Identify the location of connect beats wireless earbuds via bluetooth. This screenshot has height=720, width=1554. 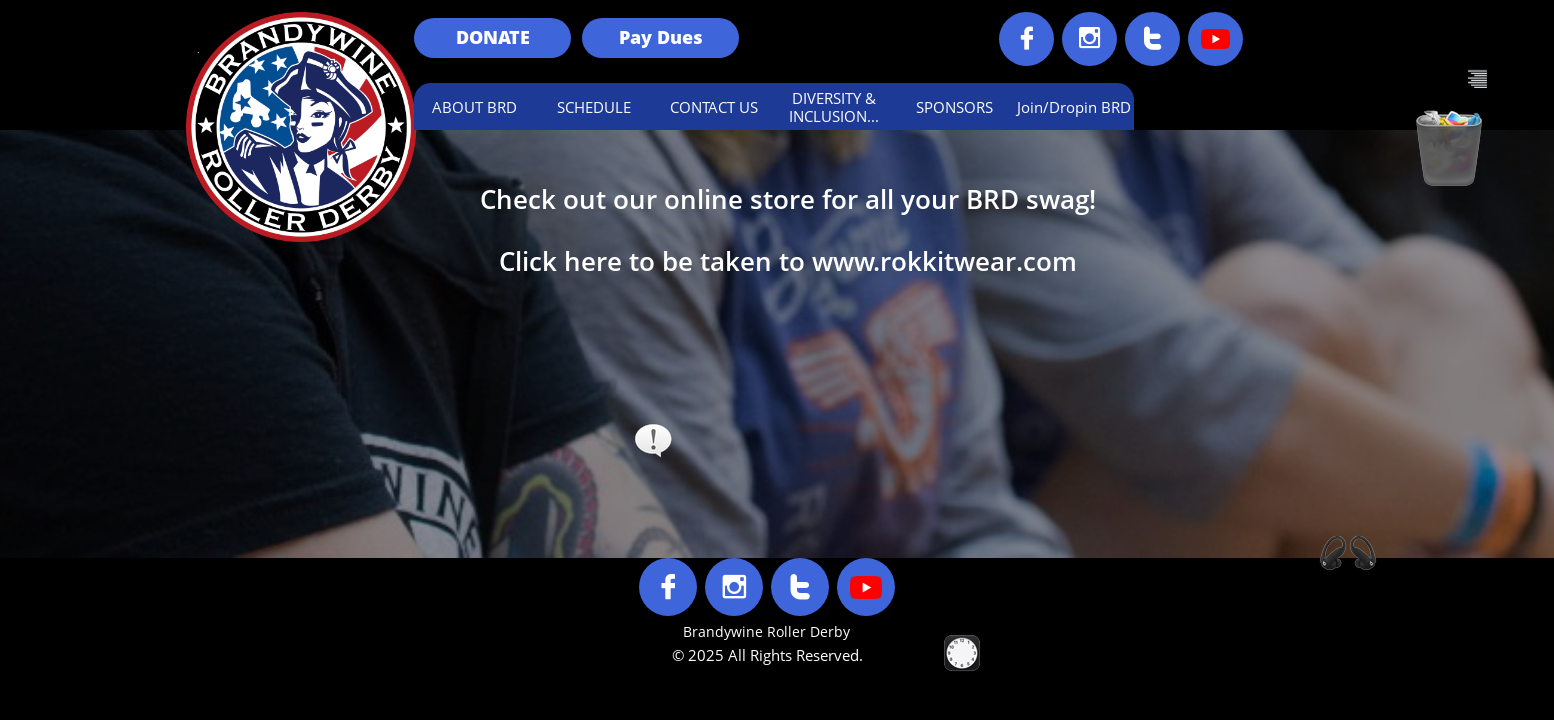
(1348, 555).